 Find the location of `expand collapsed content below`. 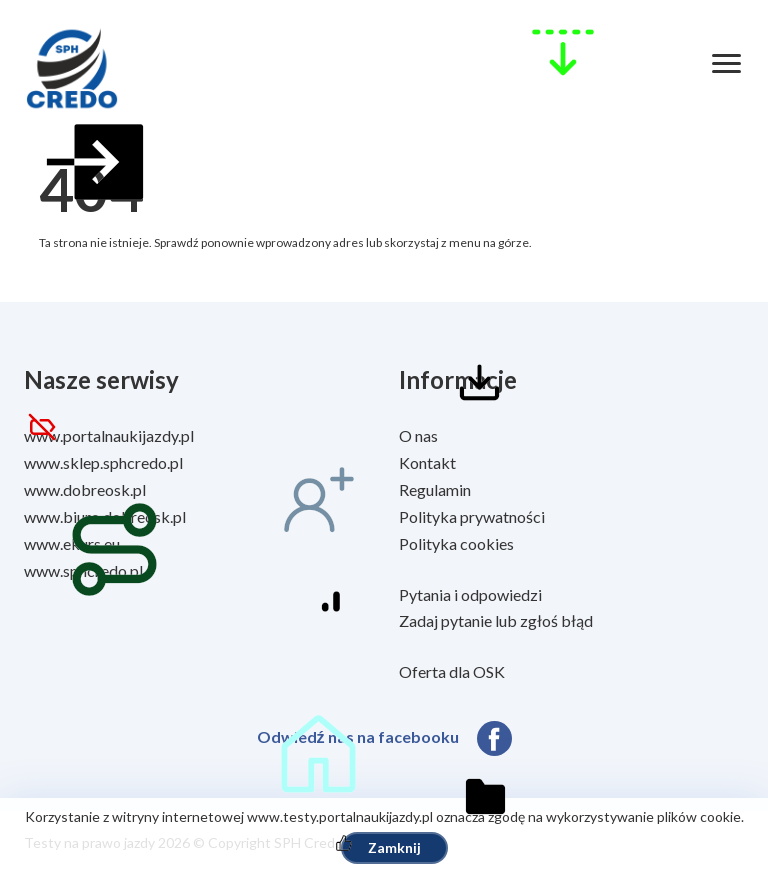

expand collapsed content below is located at coordinates (563, 52).